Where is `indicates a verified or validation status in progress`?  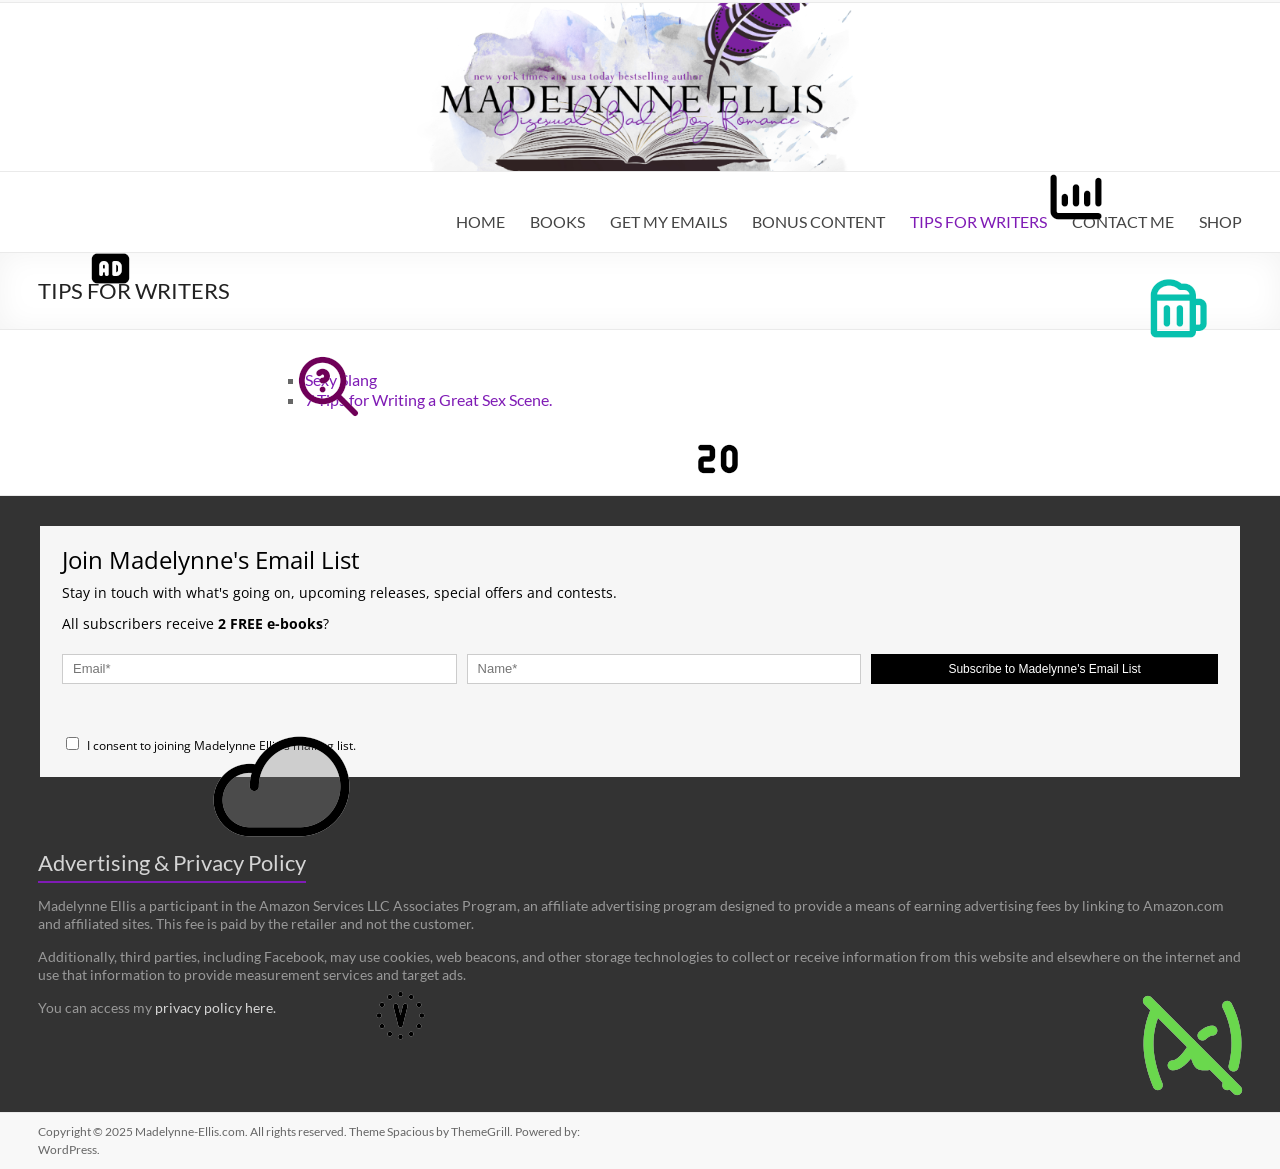 indicates a verified or validation status in progress is located at coordinates (400, 1015).